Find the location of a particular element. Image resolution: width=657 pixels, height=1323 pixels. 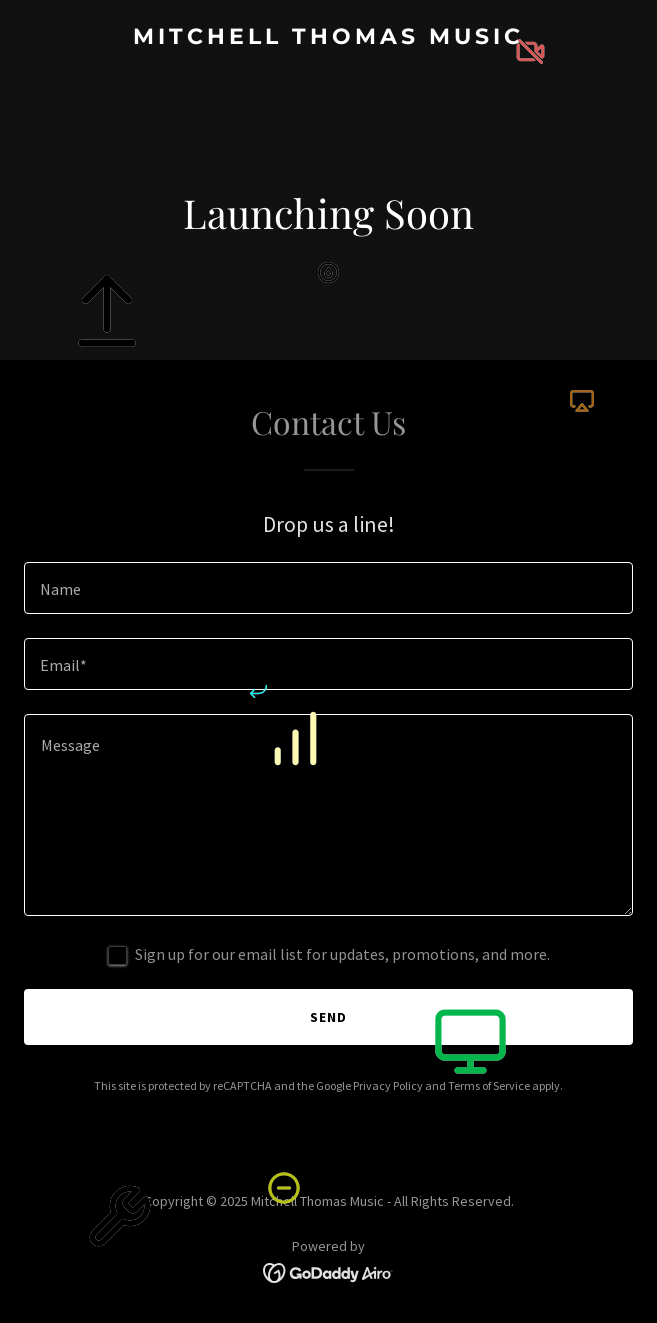

stream content to an external display is located at coordinates (582, 401).